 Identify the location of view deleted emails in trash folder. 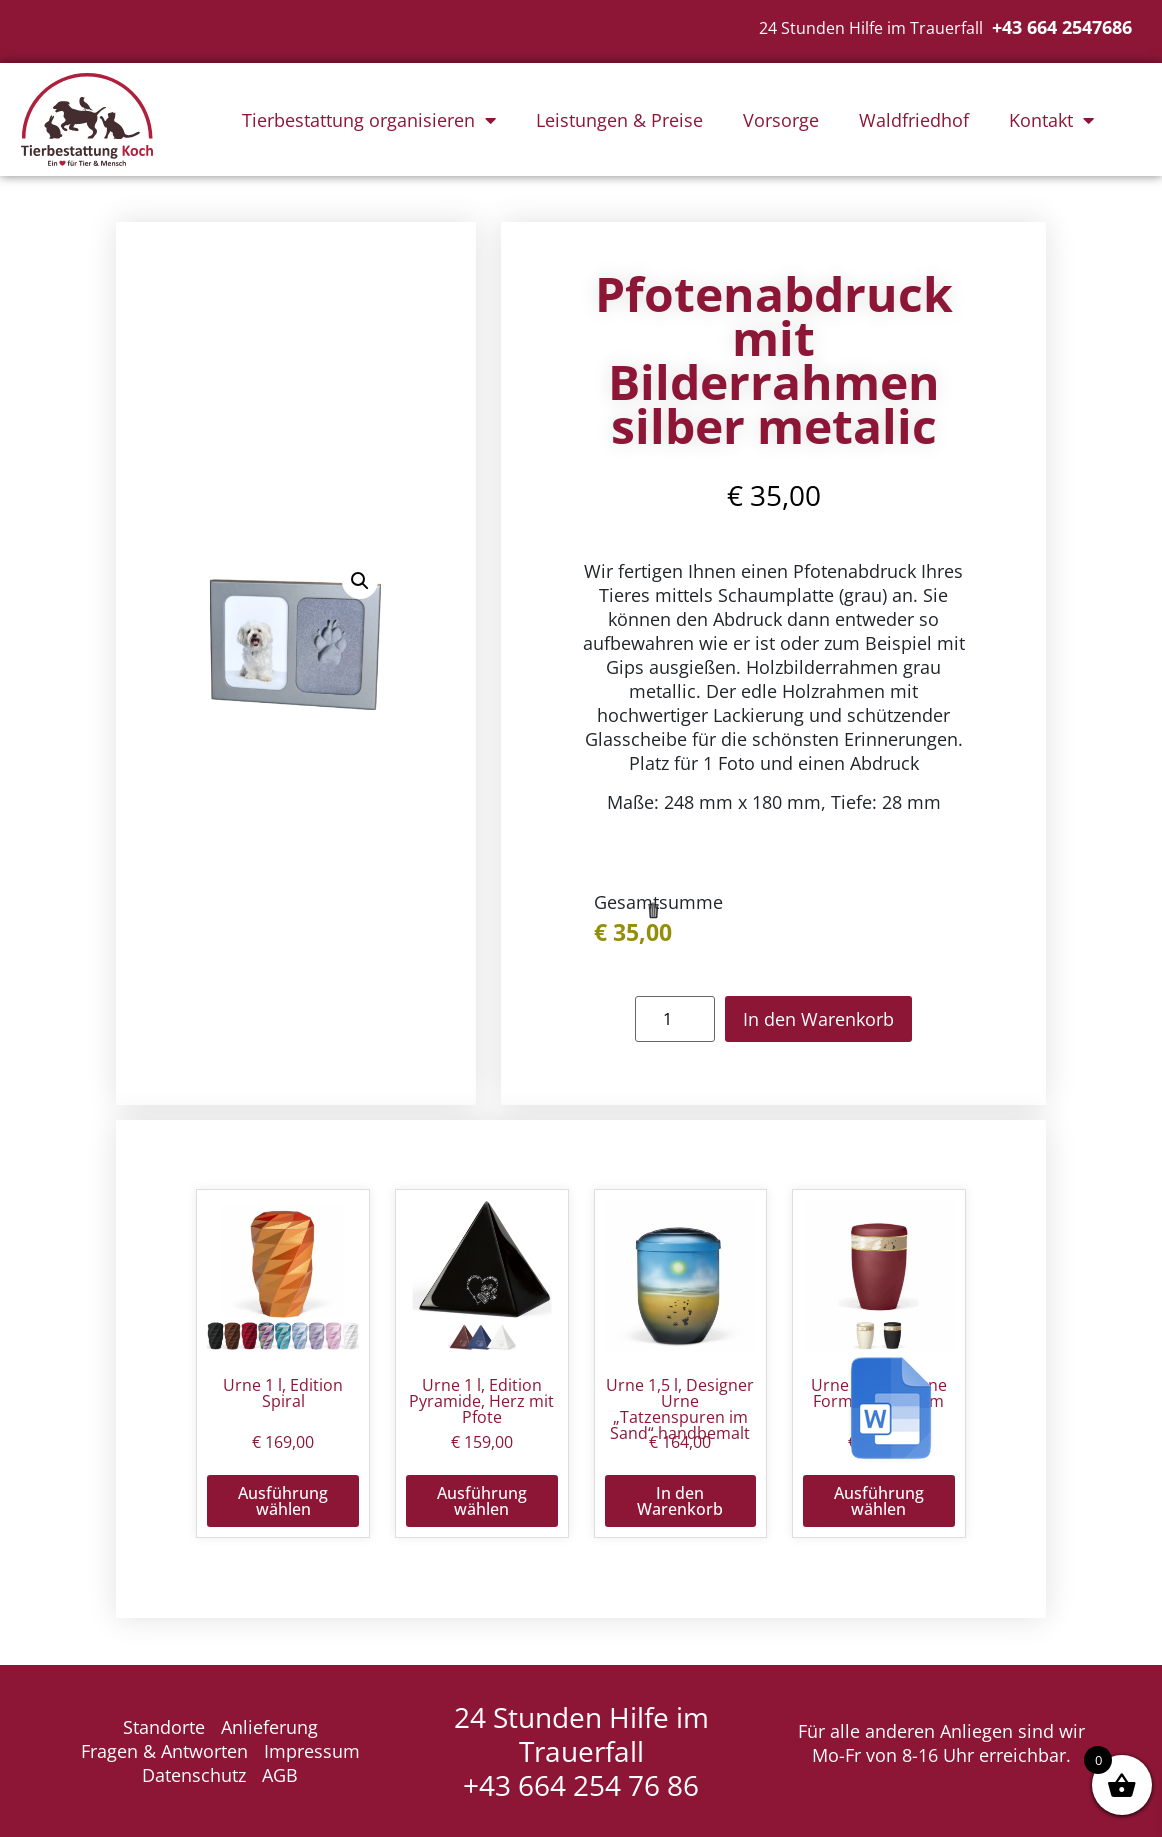
(653, 910).